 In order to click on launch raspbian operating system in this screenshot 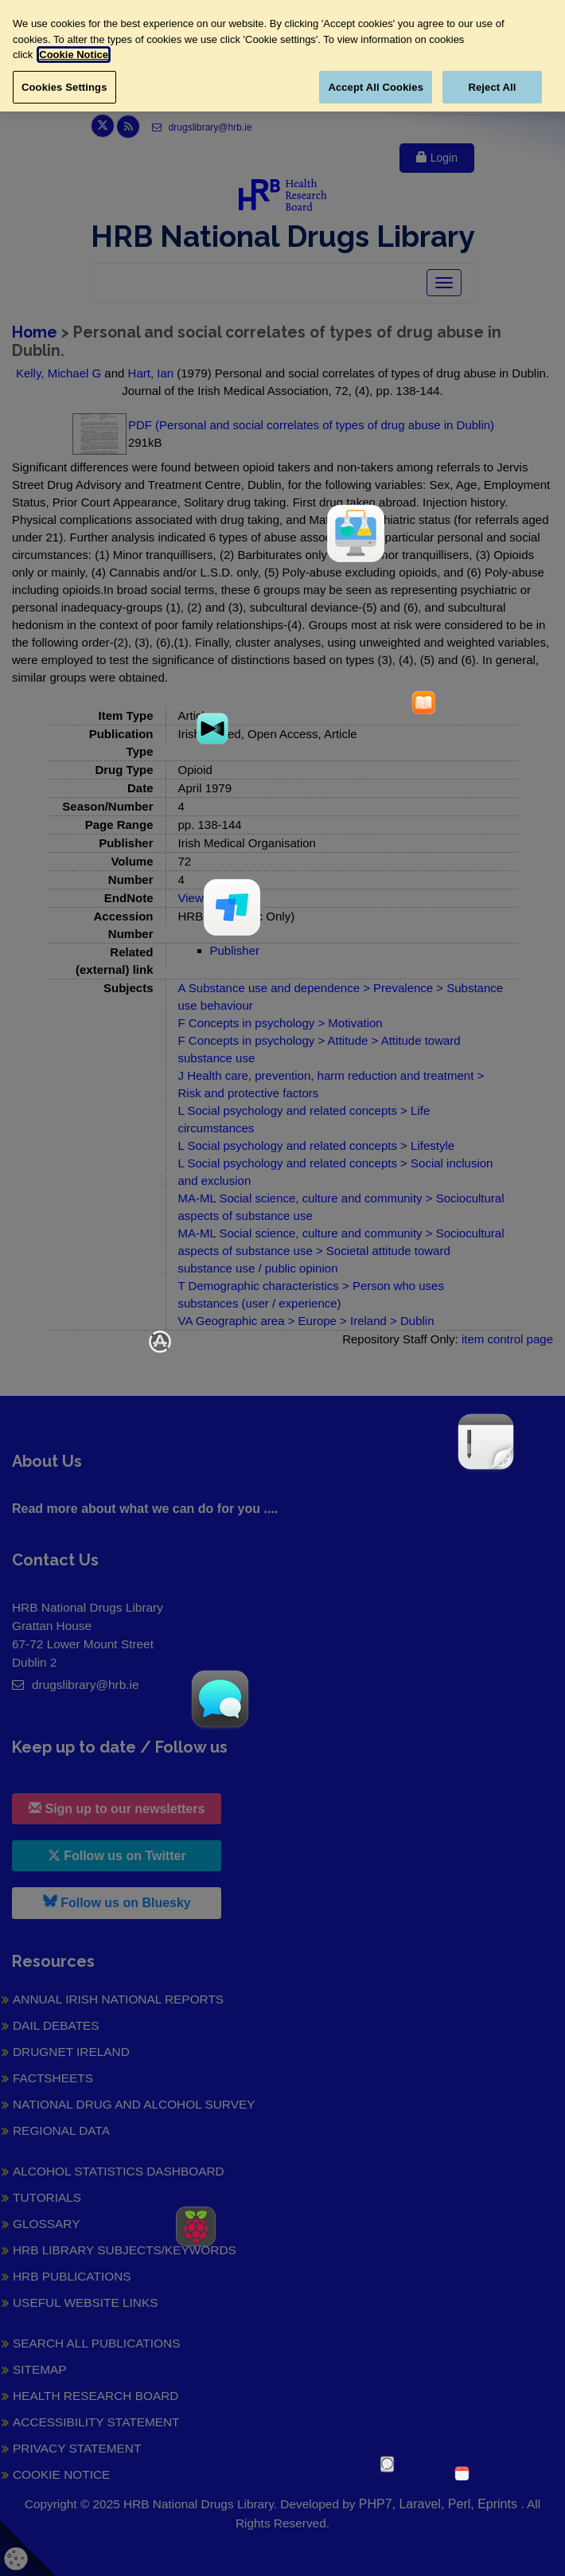, I will do `click(196, 2226)`.